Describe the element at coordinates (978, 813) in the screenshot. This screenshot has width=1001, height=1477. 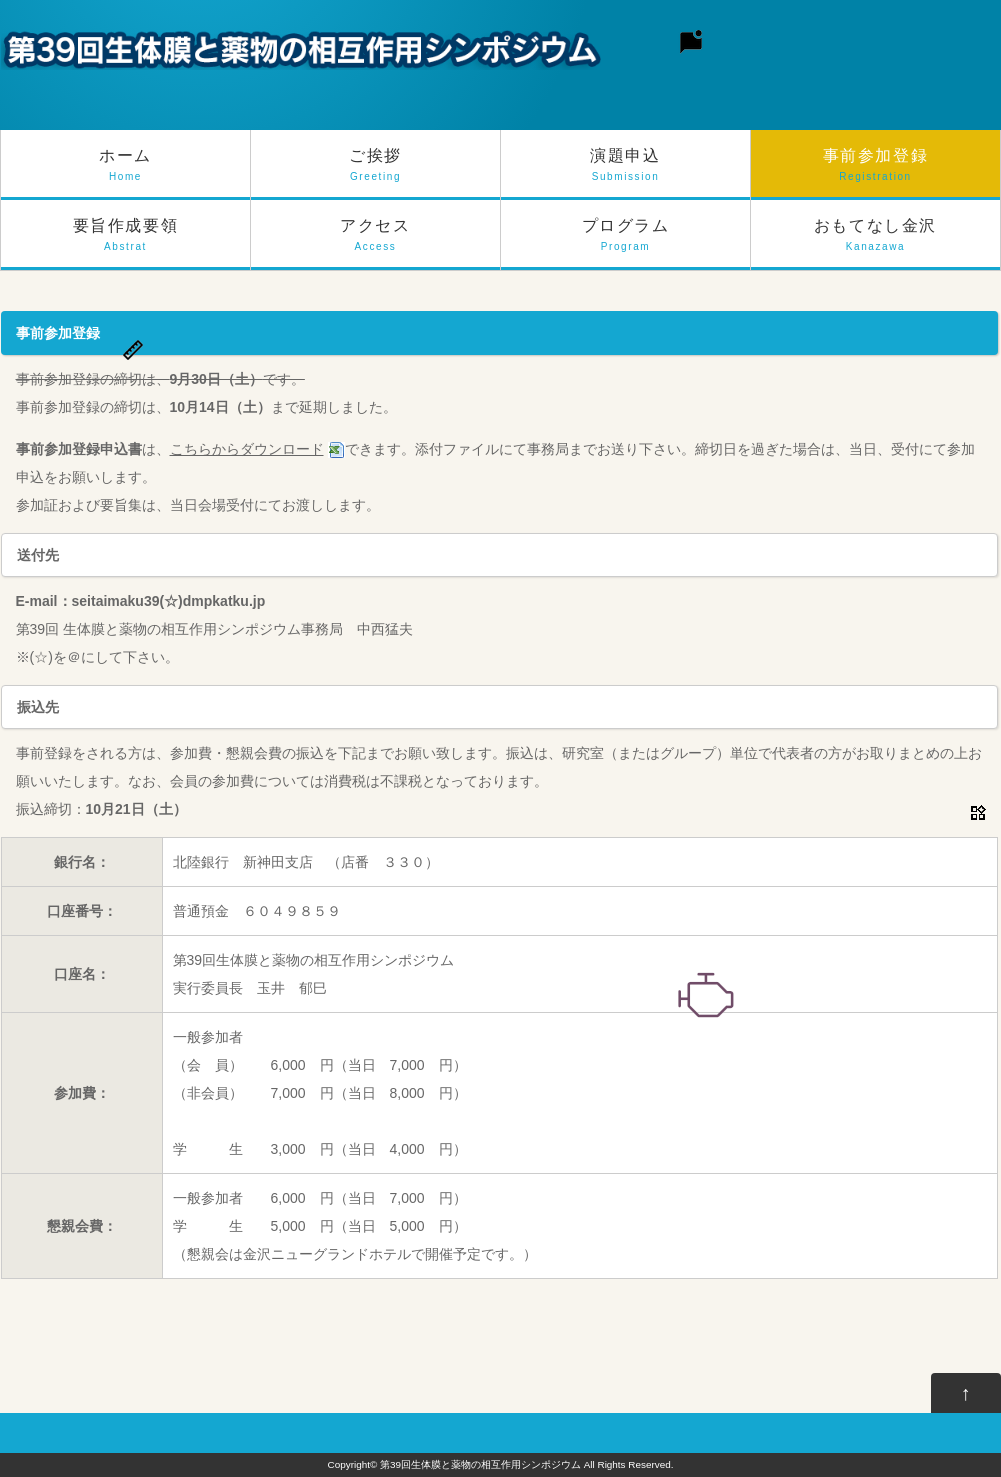
I see `access widgets or mini-apps` at that location.